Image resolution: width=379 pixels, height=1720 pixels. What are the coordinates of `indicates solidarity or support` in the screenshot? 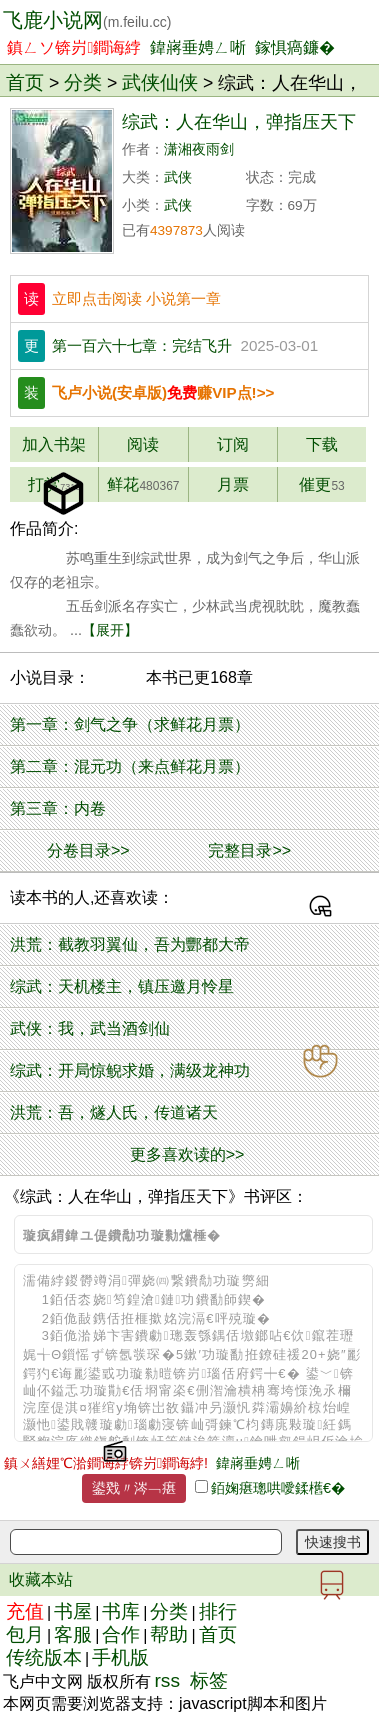 It's located at (320, 1060).